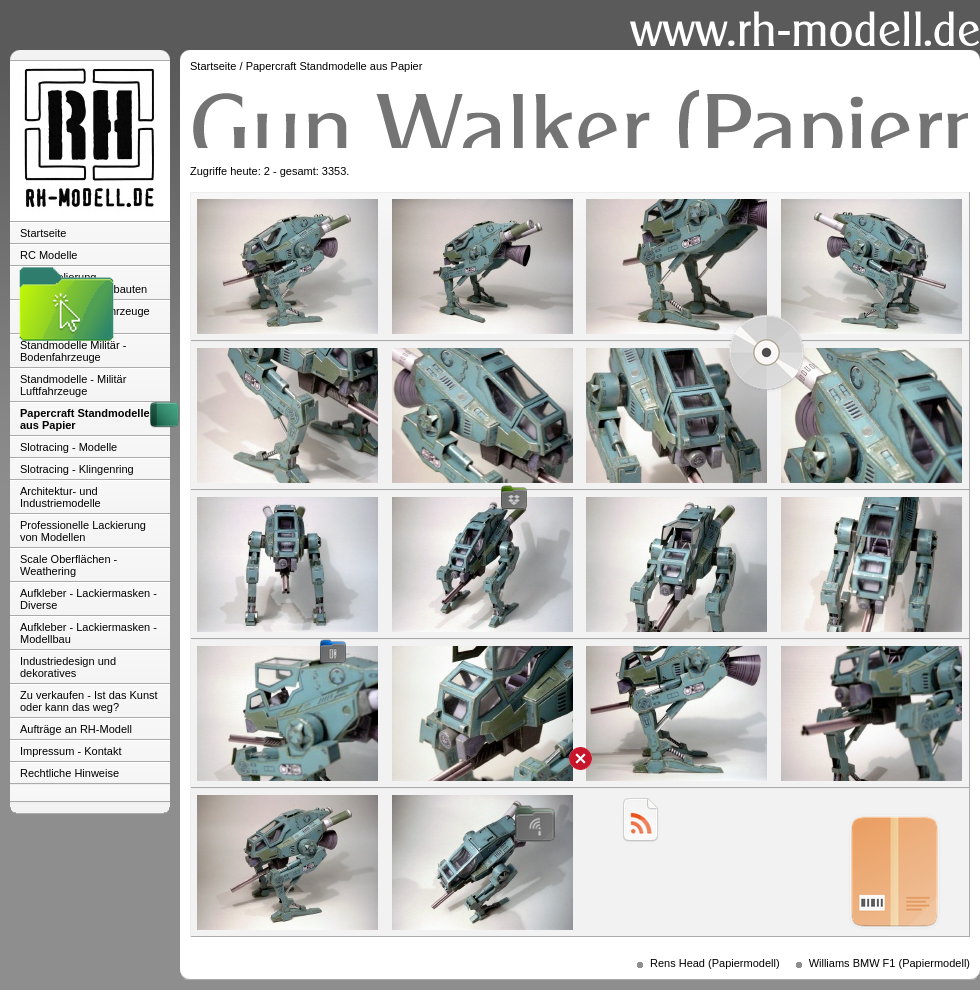 The height and width of the screenshot is (990, 980). I want to click on open your Dropbox folder, so click(514, 497).